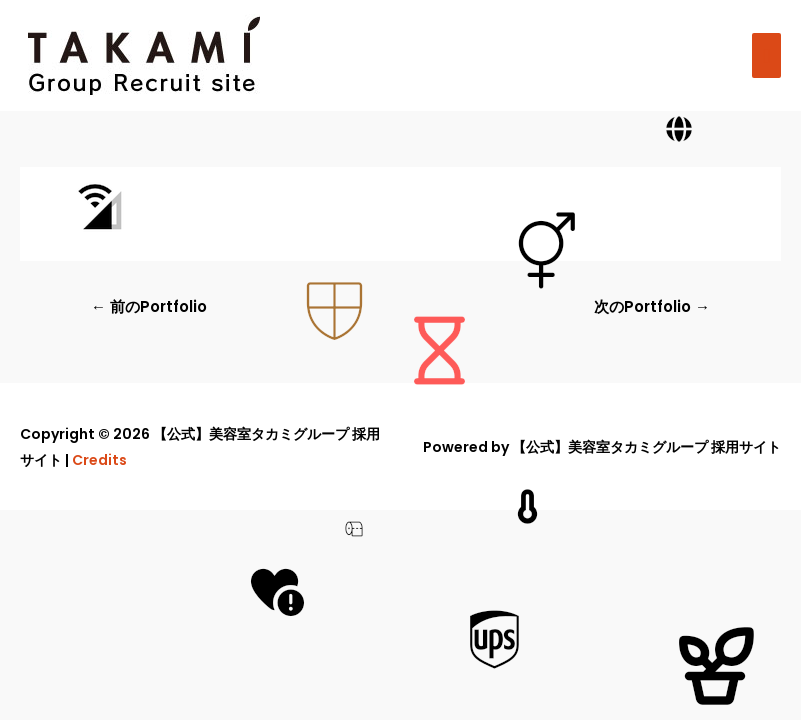 Image resolution: width=801 pixels, height=720 pixels. I want to click on indicates loading or processing in progress, so click(439, 350).